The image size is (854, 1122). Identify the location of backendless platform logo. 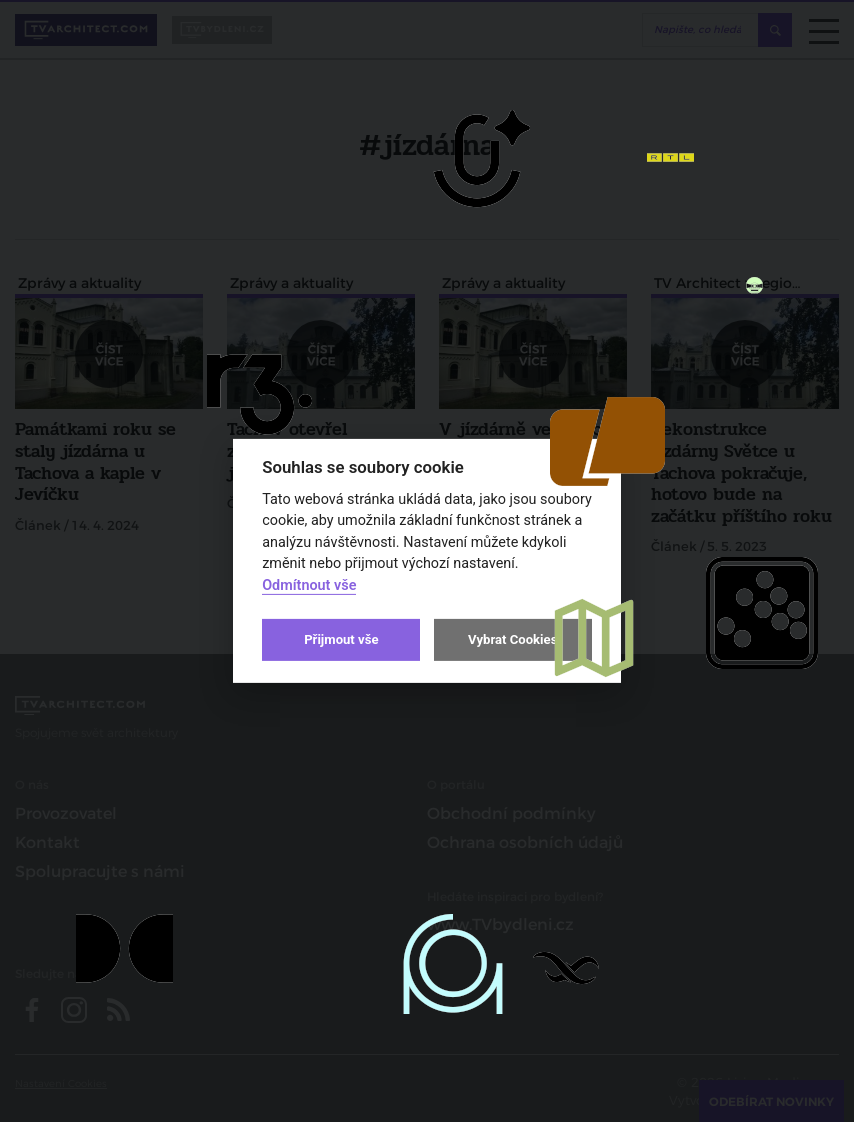
(566, 968).